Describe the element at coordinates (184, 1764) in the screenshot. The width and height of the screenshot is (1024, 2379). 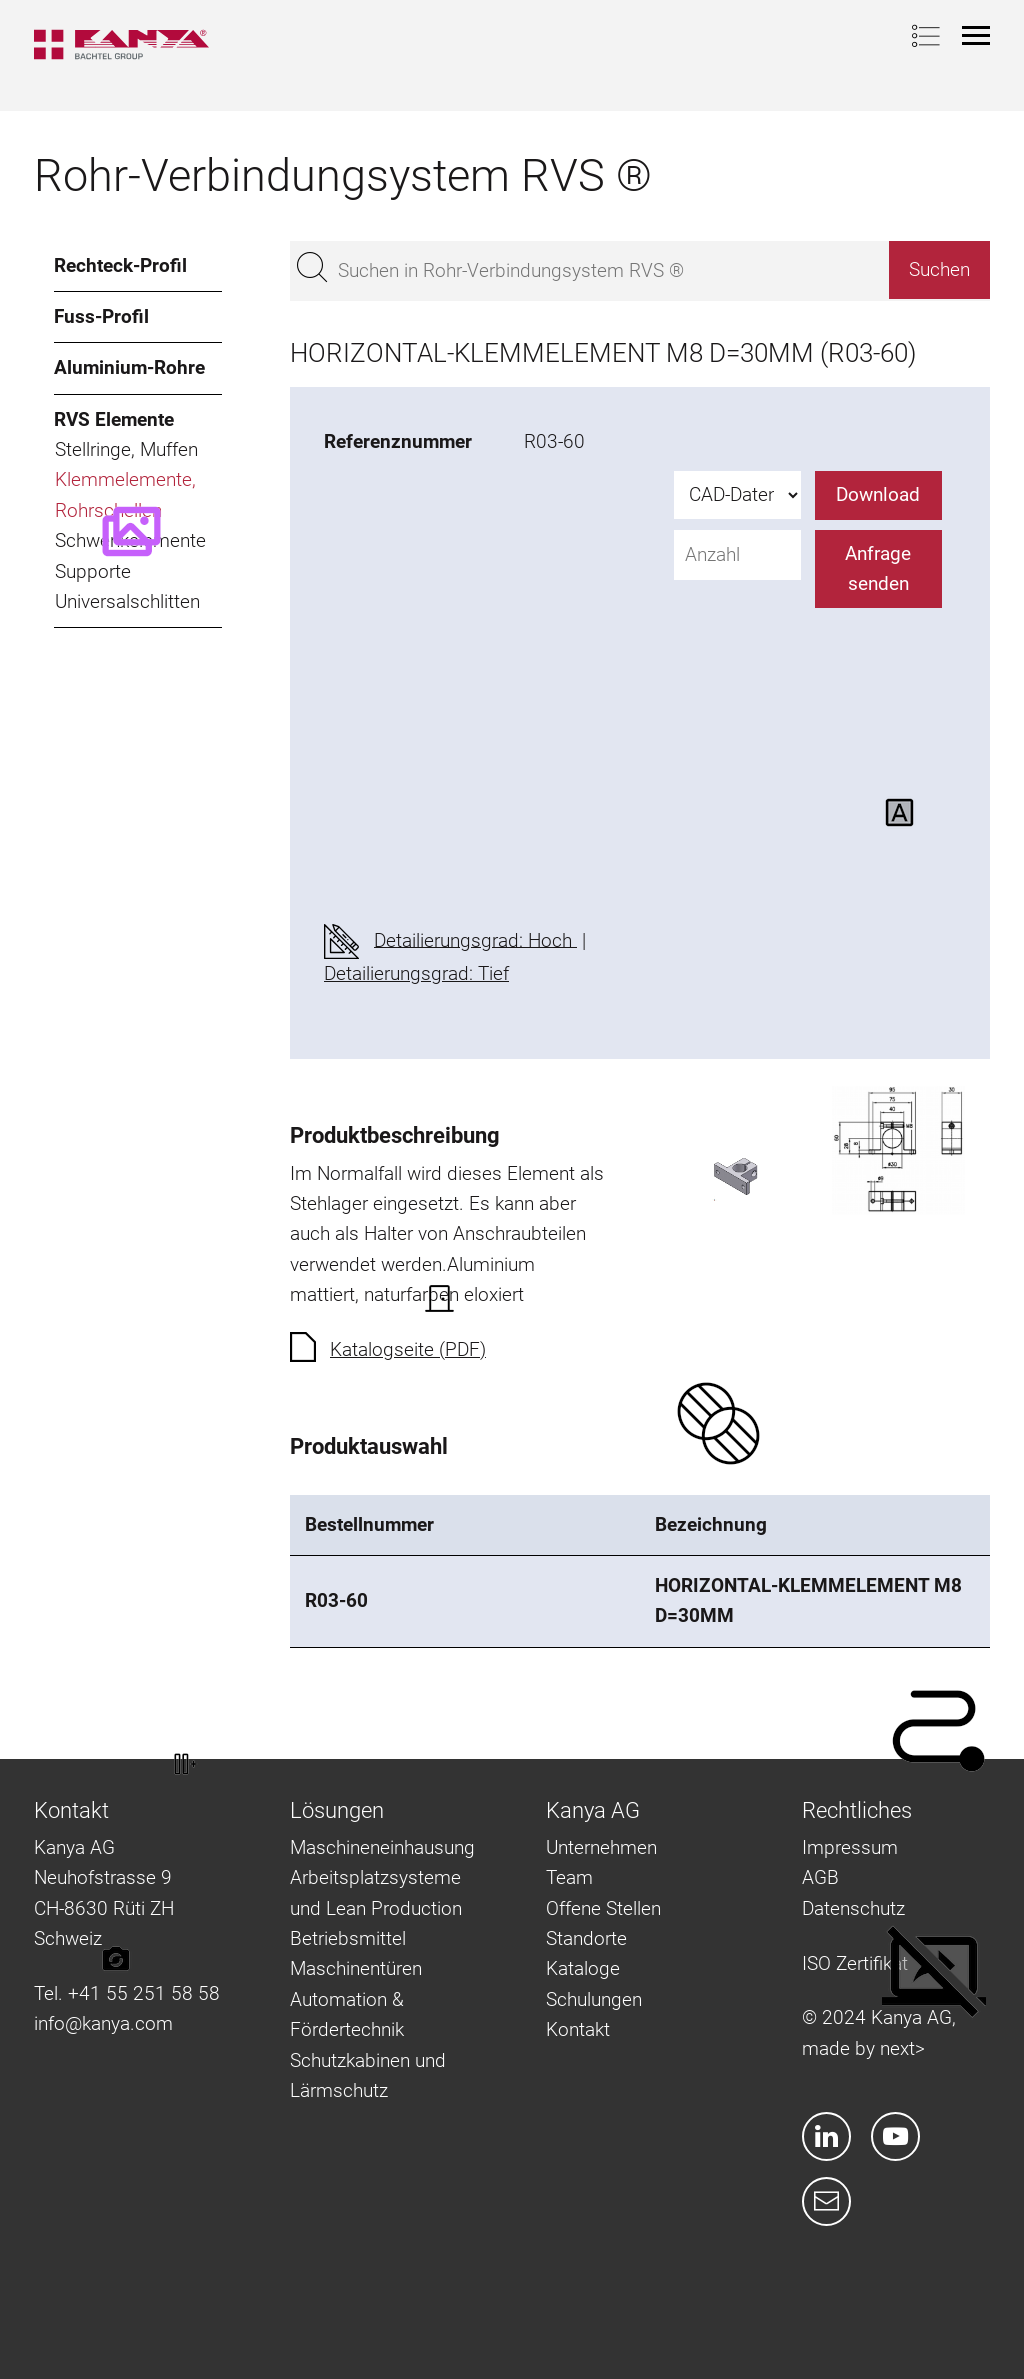
I see `add a new column to the right` at that location.